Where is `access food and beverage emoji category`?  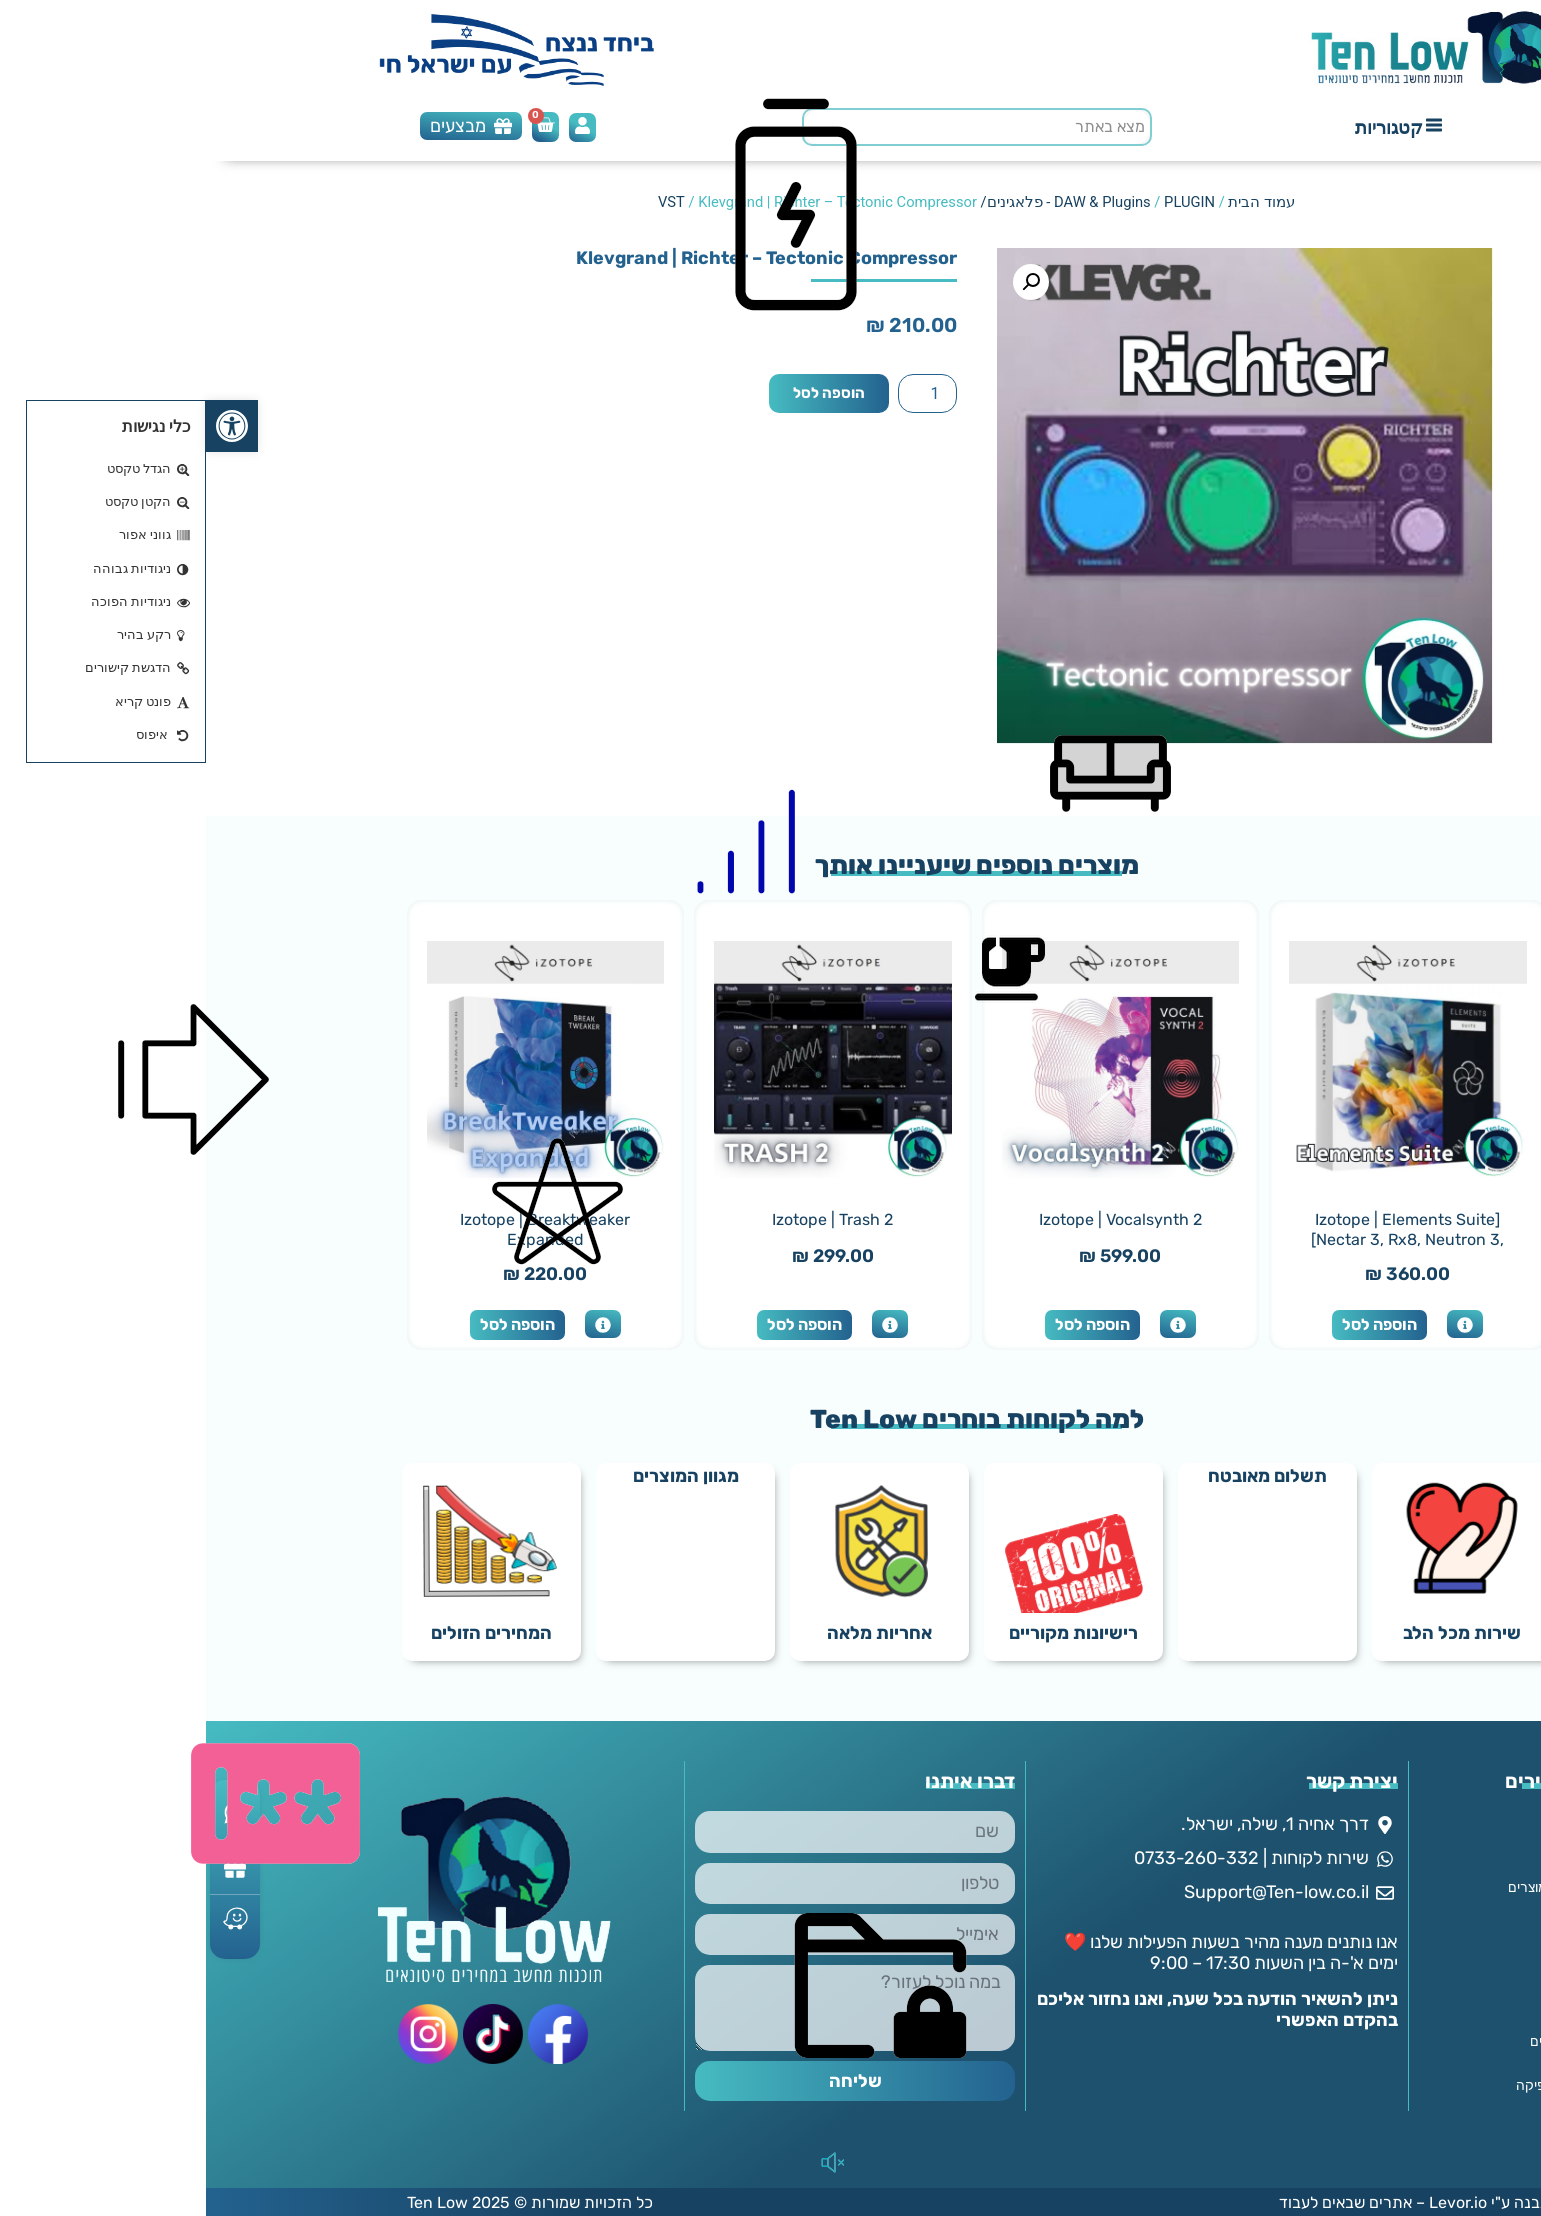 access food and beverage emoji category is located at coordinates (1010, 969).